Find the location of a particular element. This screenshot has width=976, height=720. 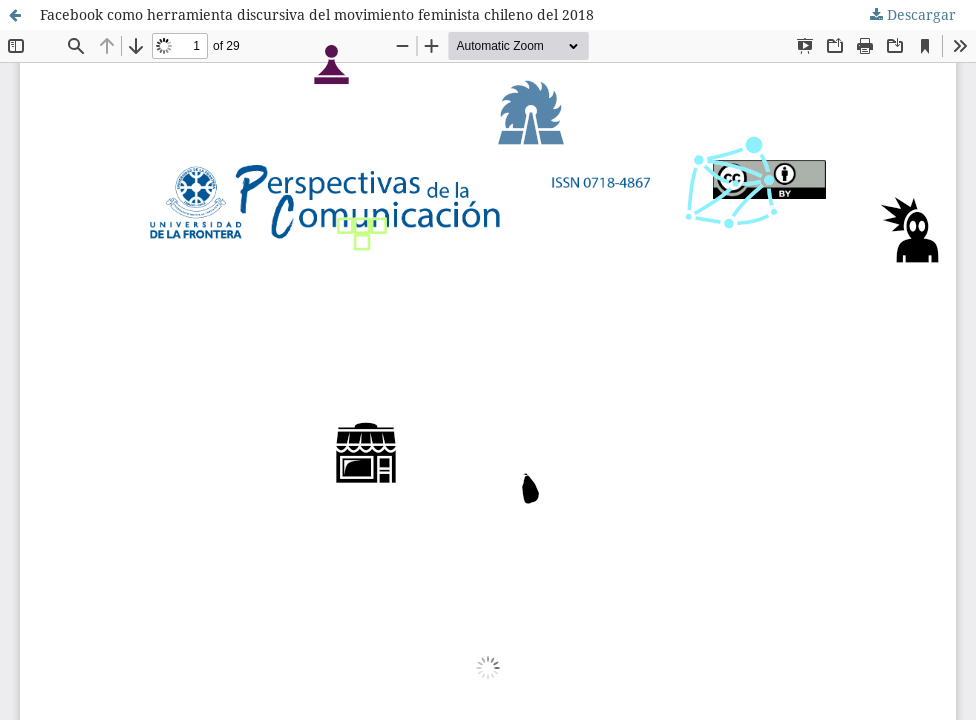

sawmill or lumber processing facility is located at coordinates (531, 111).